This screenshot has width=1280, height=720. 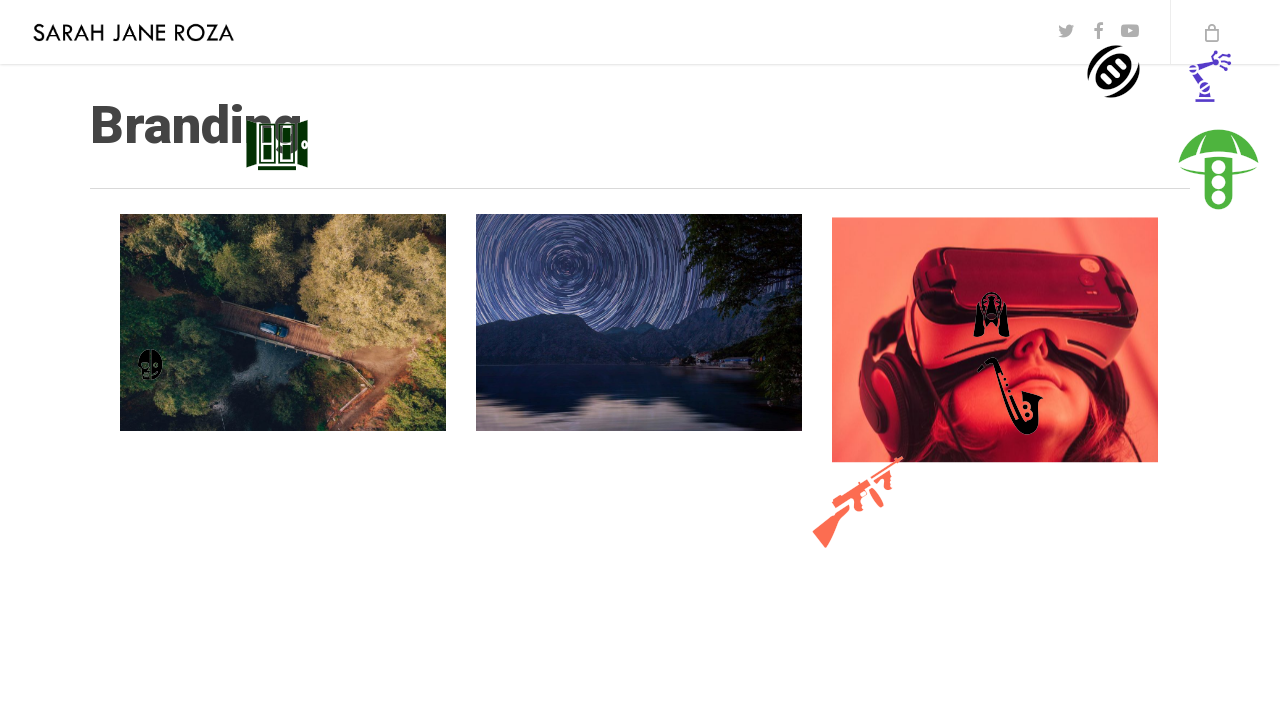 What do you see at coordinates (1113, 71) in the screenshot?
I see `abstract logo or brand identity element` at bounding box center [1113, 71].